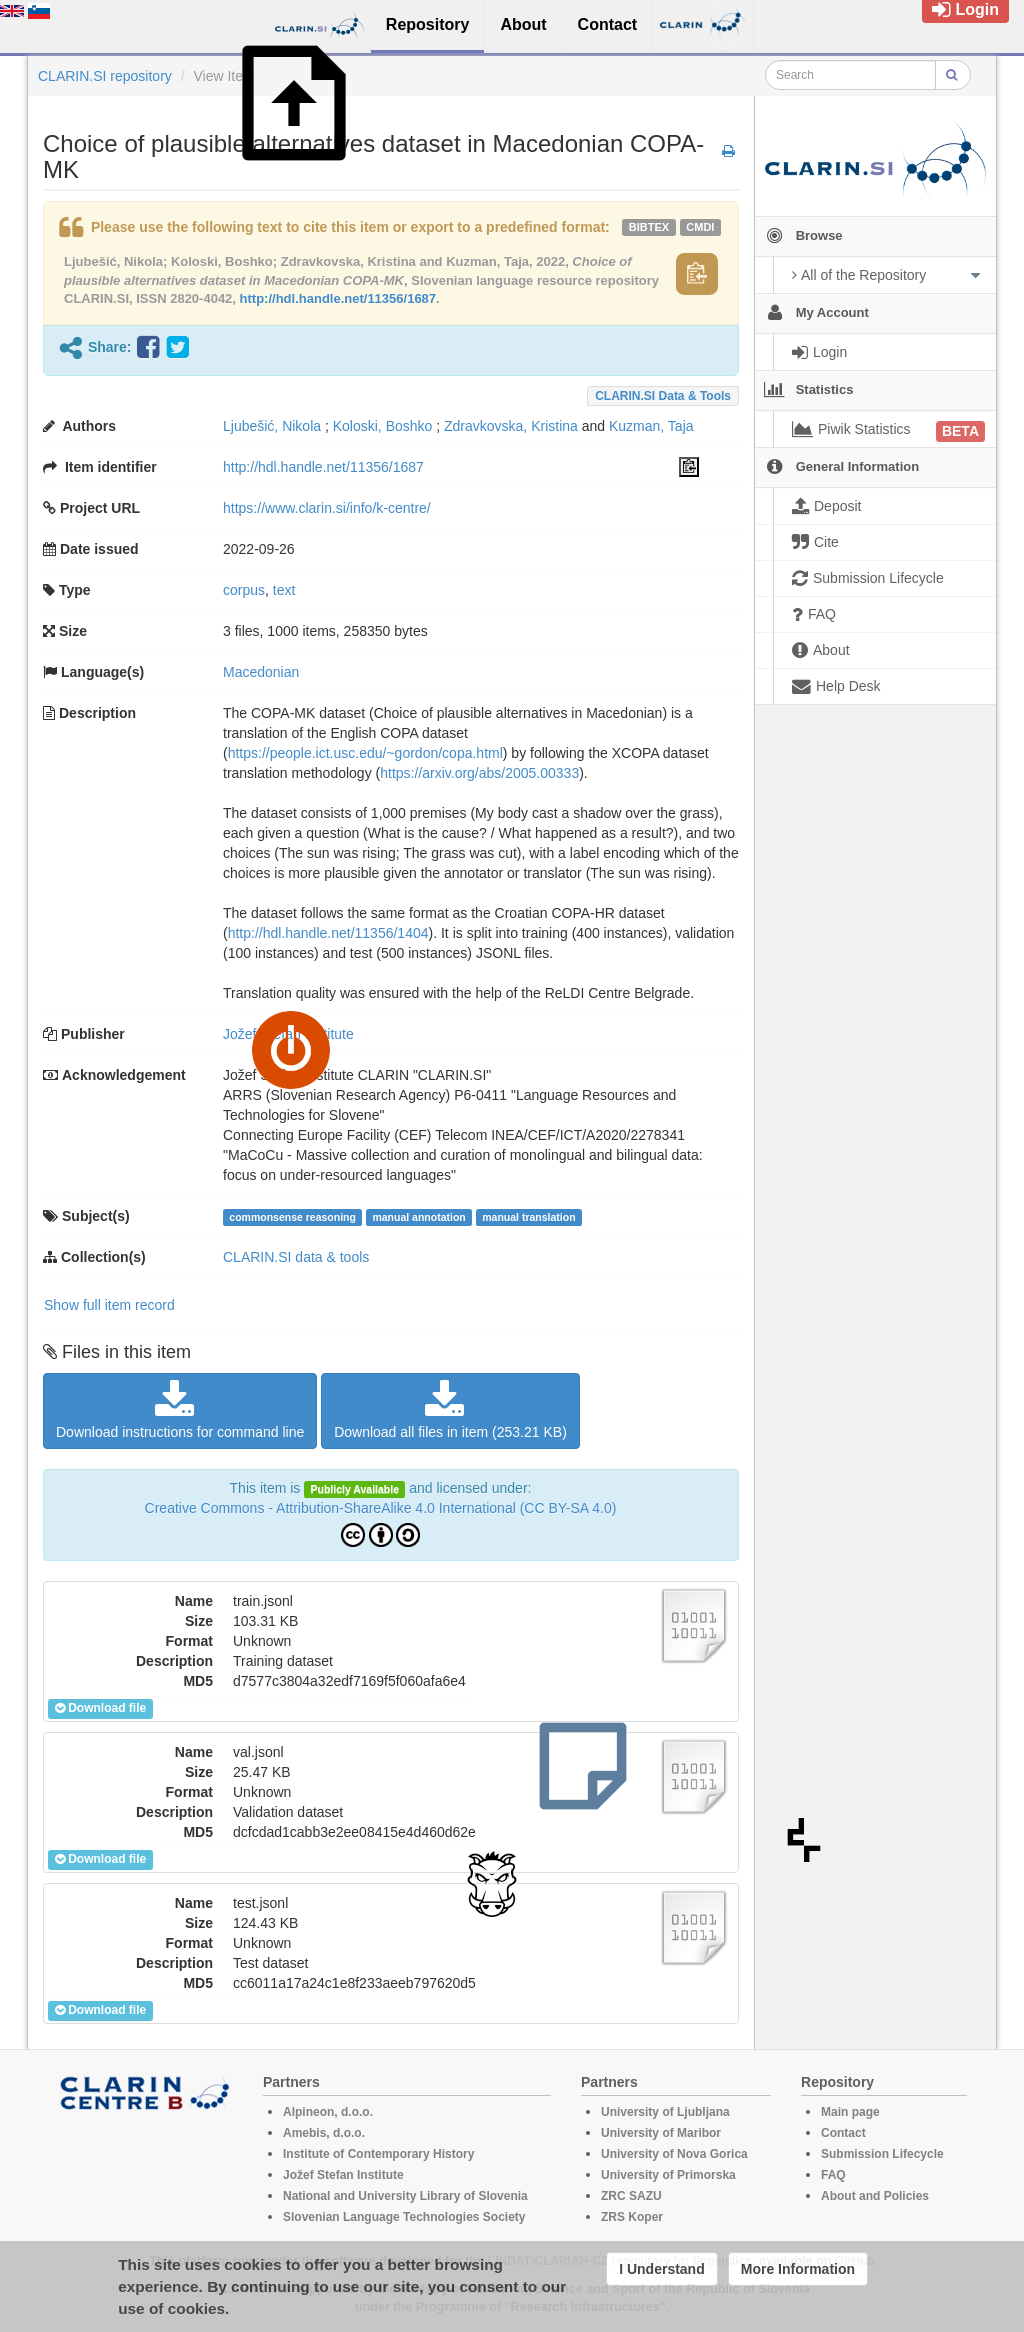 The height and width of the screenshot is (2332, 1024). I want to click on upload a file or document, so click(294, 103).